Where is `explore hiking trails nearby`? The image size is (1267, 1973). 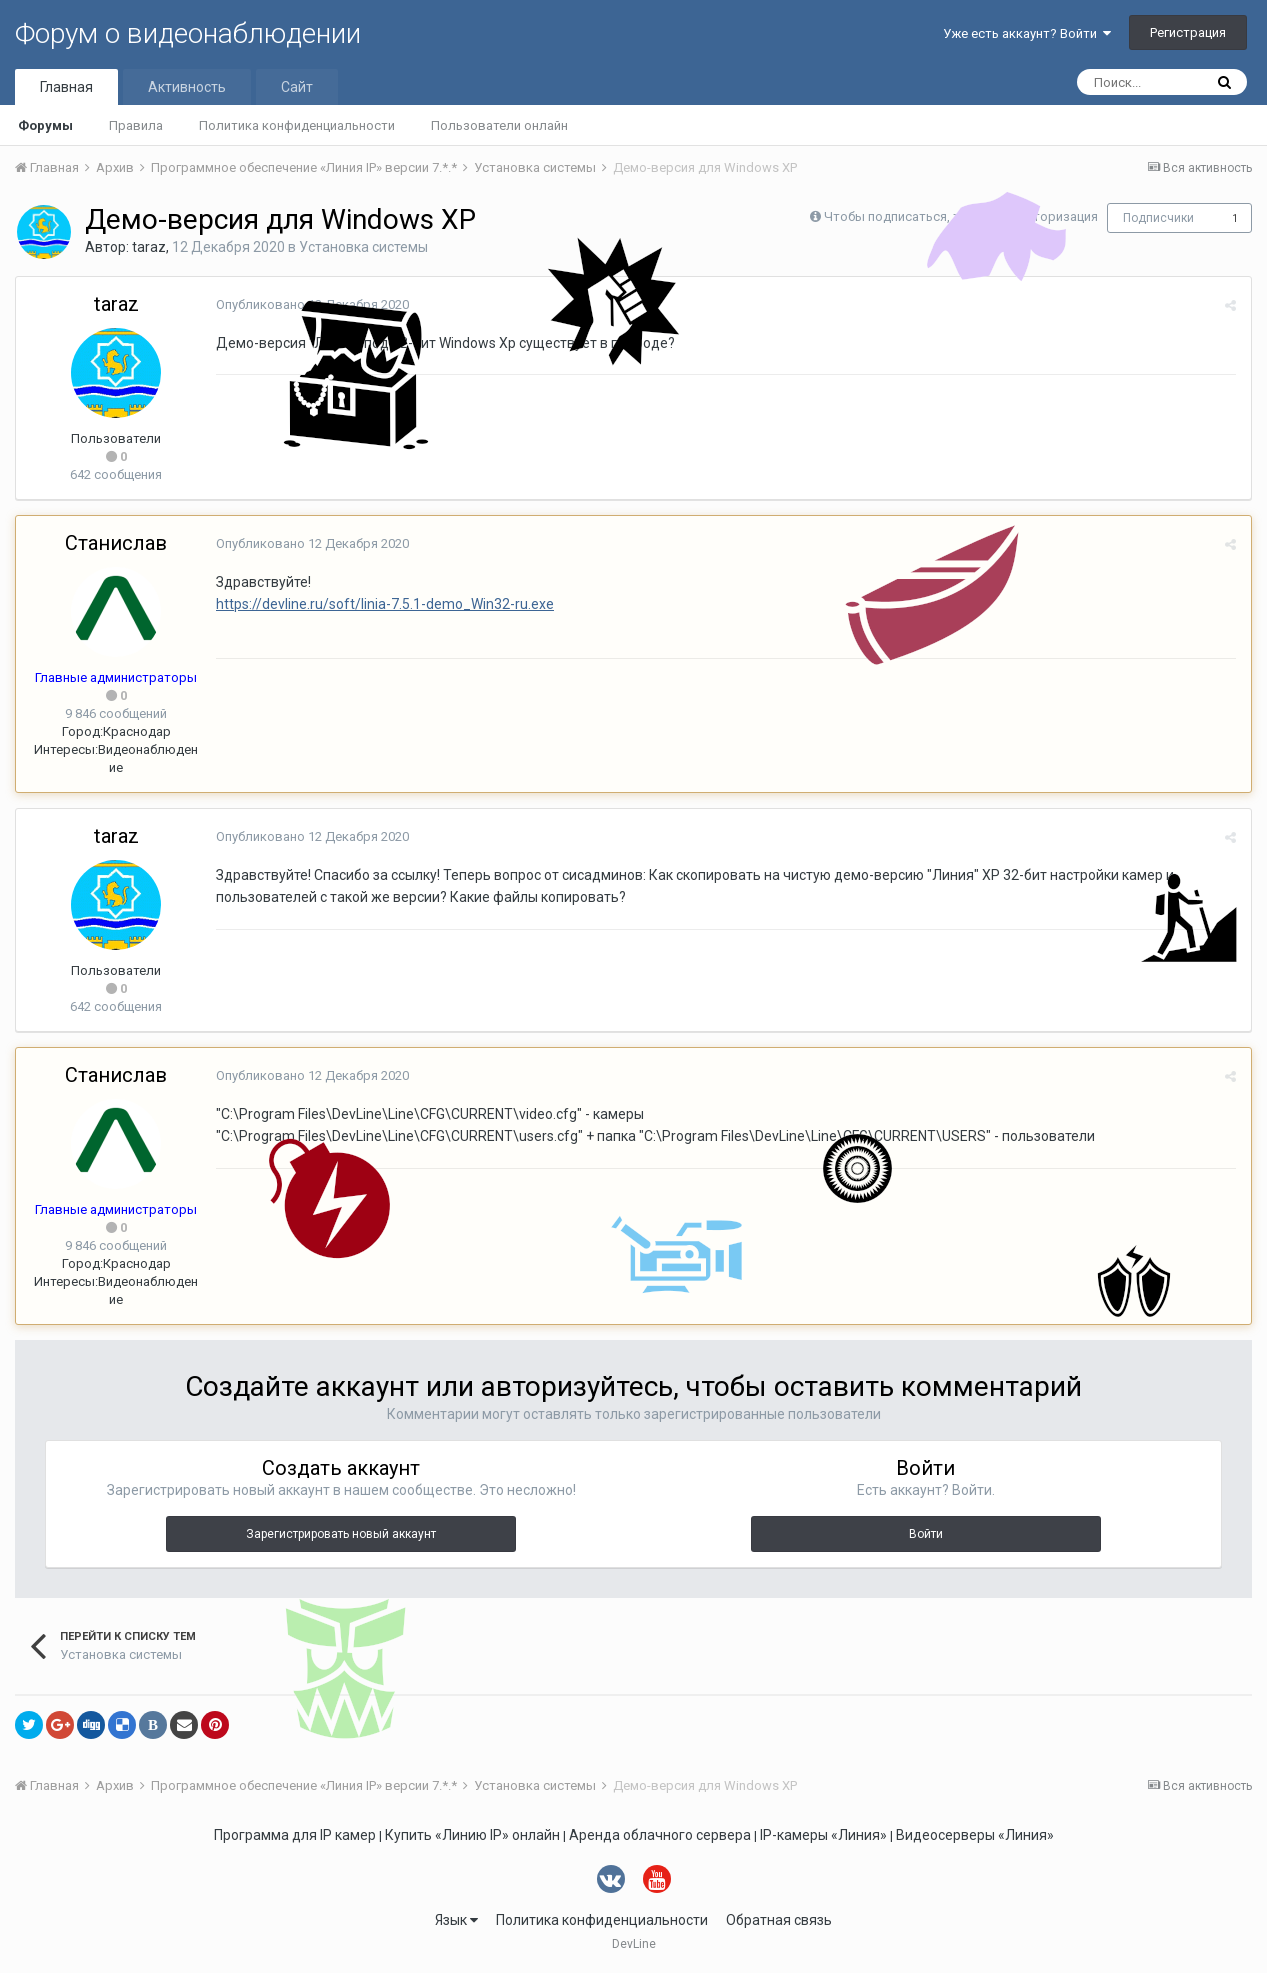
explore hiking trails nearby is located at coordinates (1189, 914).